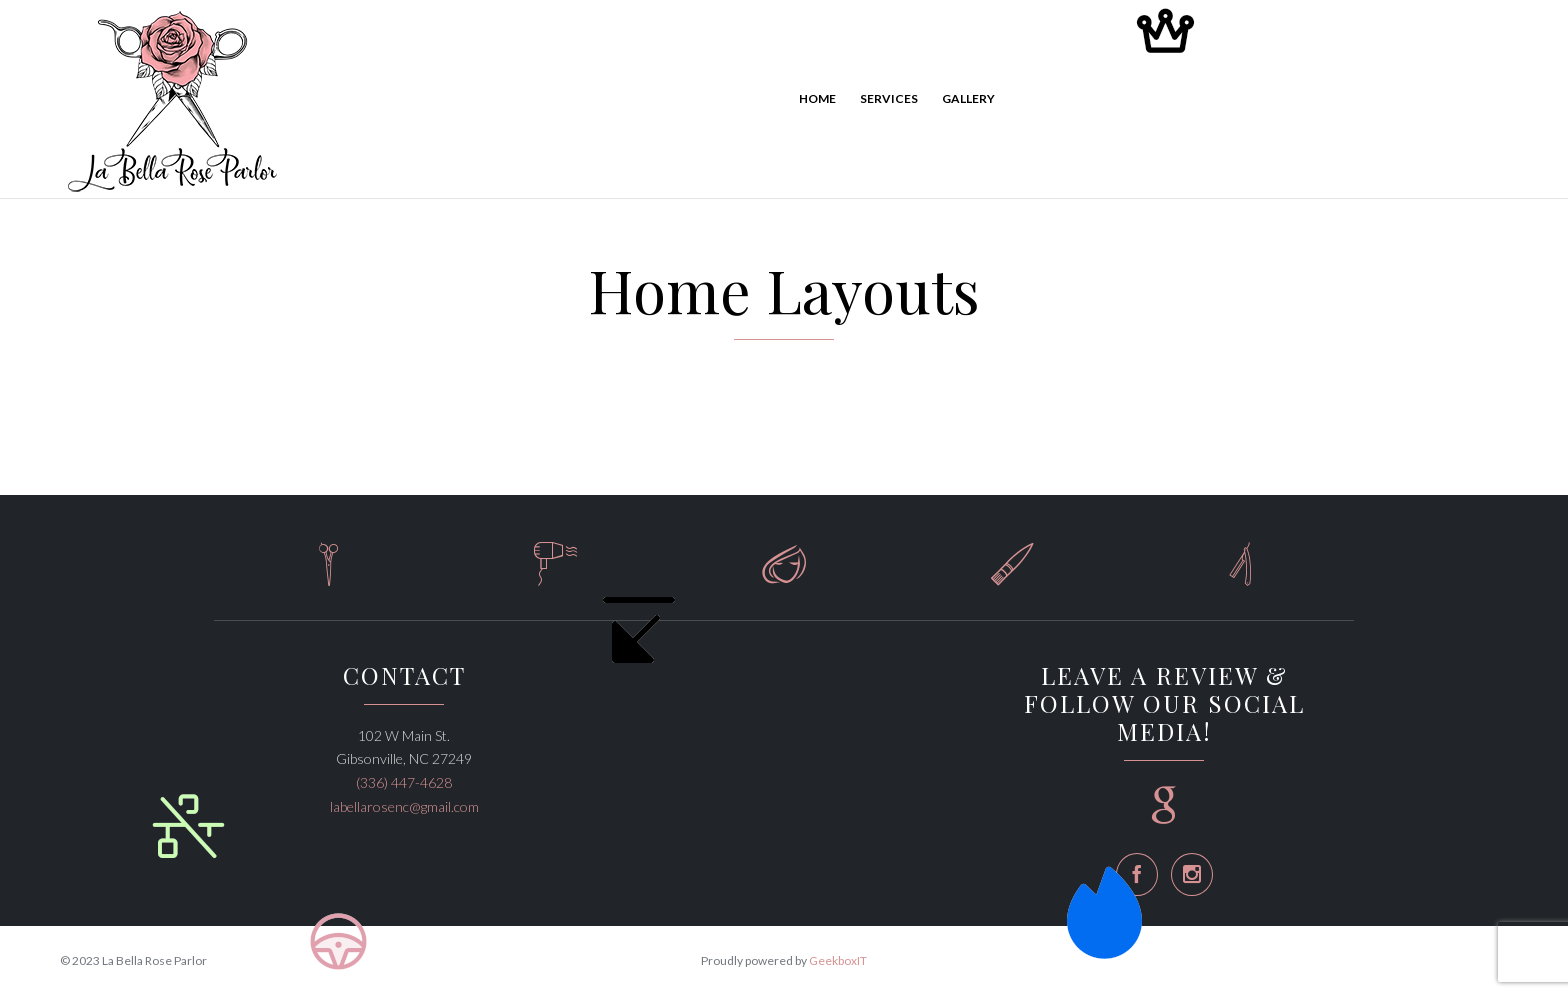 This screenshot has width=1568, height=996. What do you see at coordinates (1104, 914) in the screenshot?
I see `indicates trending or hot content` at bounding box center [1104, 914].